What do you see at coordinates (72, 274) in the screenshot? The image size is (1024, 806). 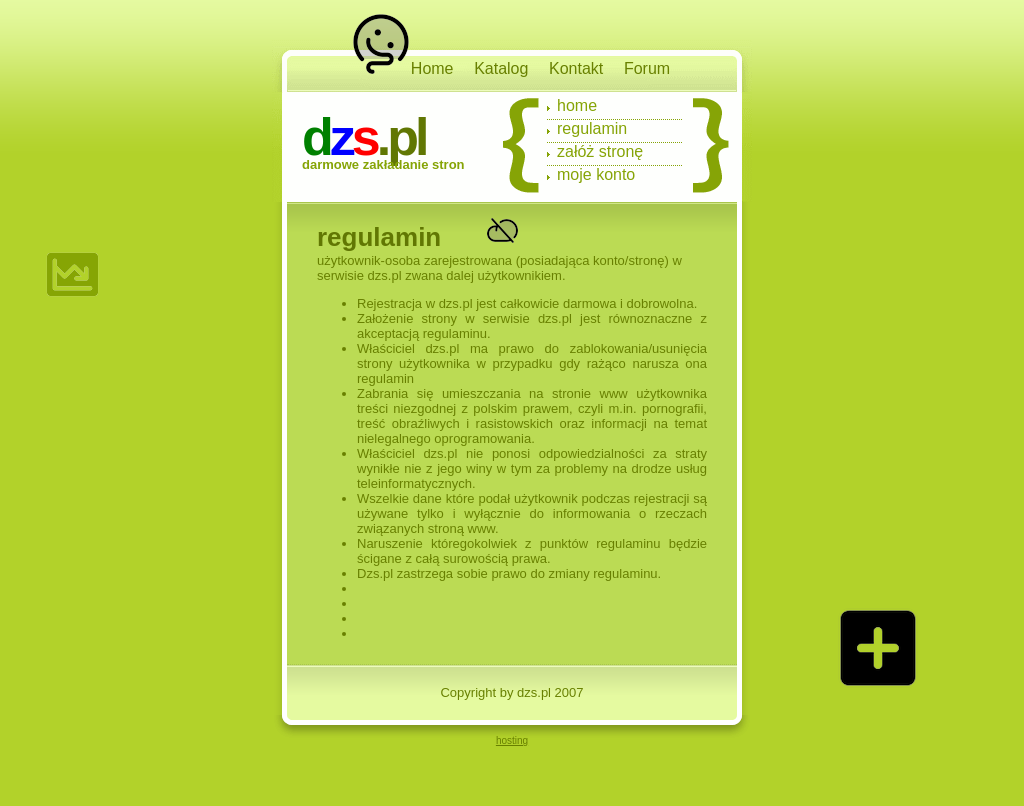 I see `view declining trend or performance data` at bounding box center [72, 274].